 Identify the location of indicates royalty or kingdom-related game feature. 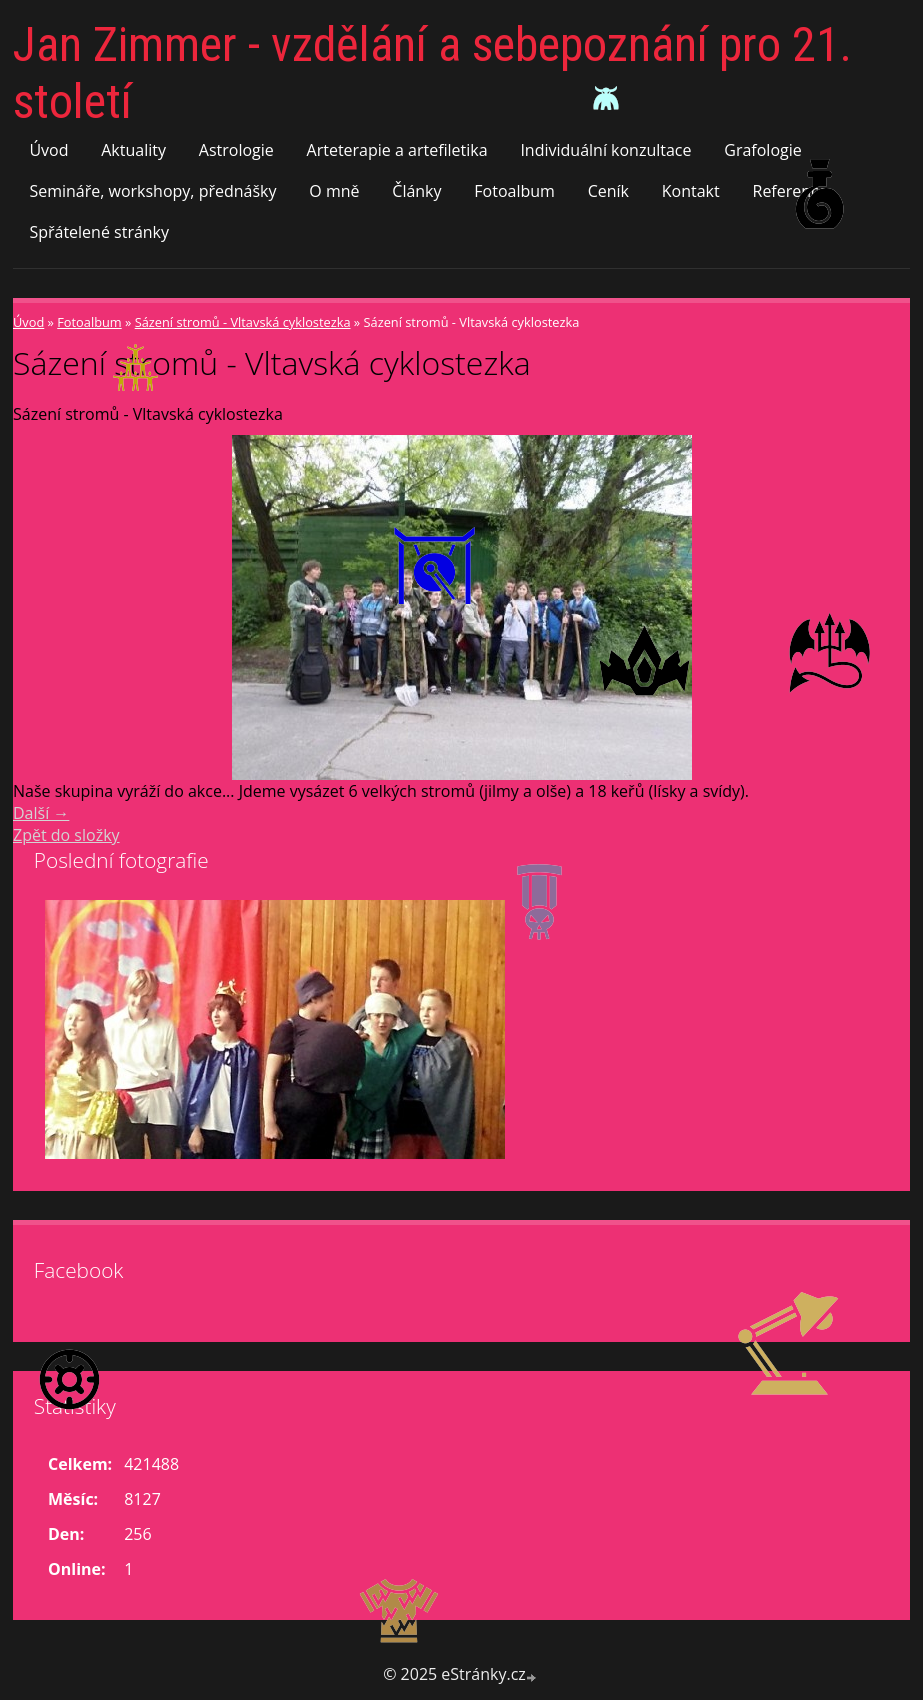
(644, 662).